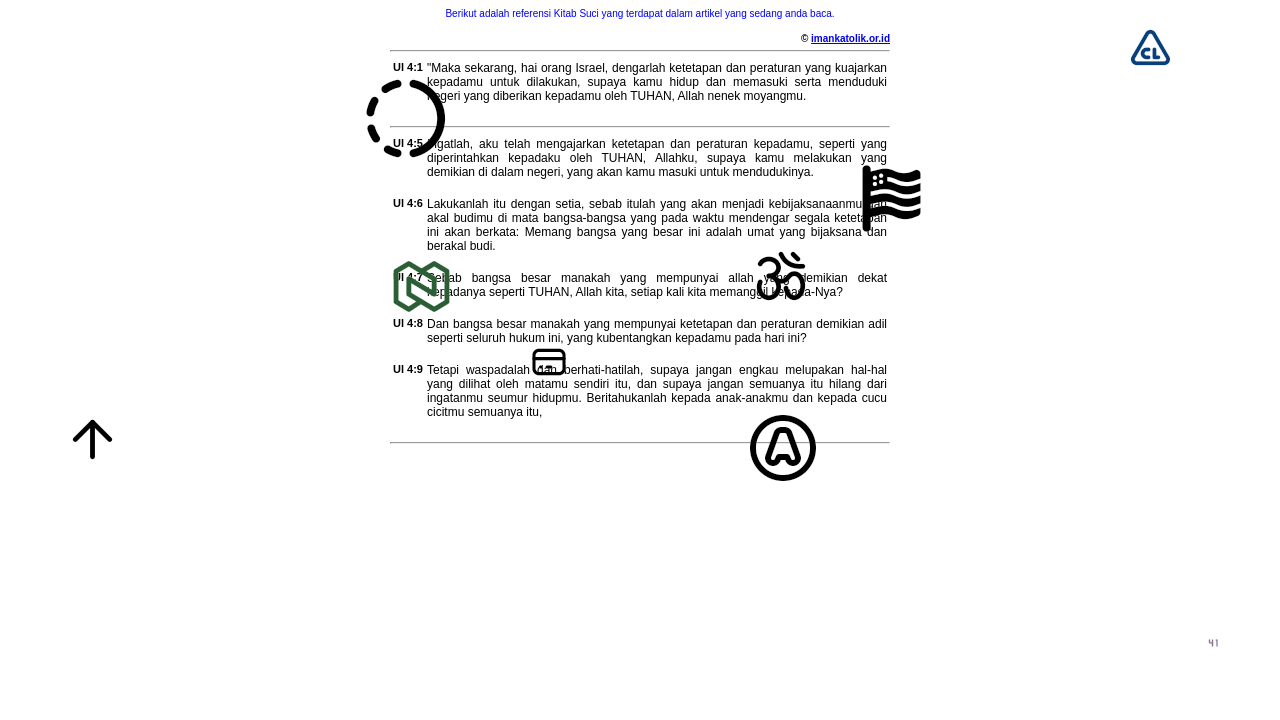  I want to click on indicates chlorine bleach is safe to use, so click(1150, 49).